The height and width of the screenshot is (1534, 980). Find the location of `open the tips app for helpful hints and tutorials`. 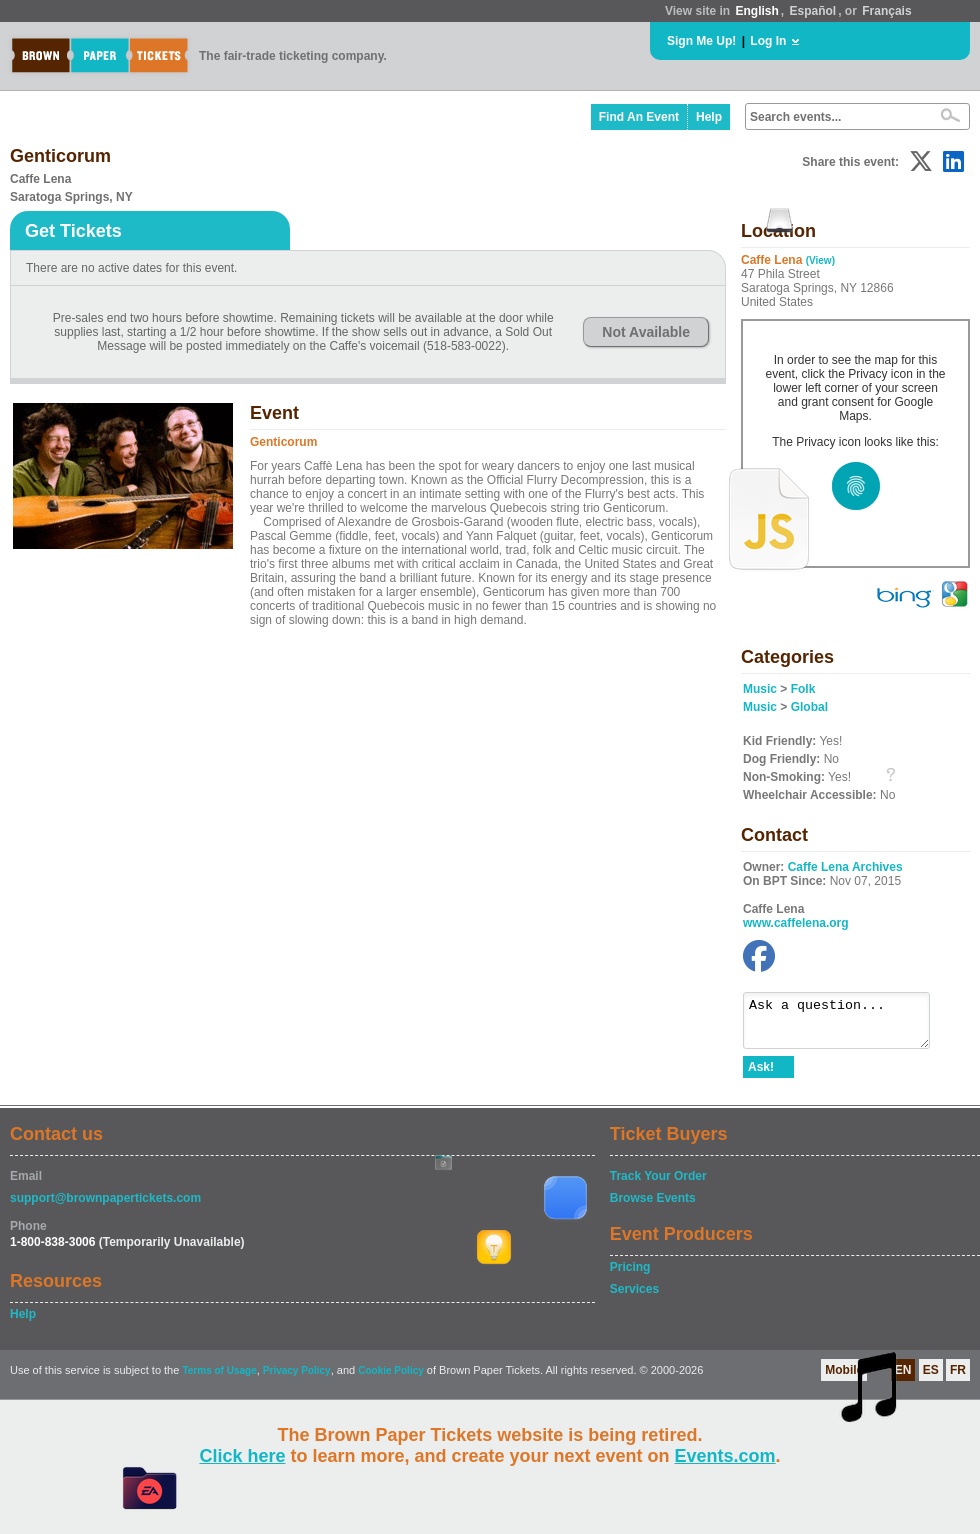

open the tips app for helpful hints and tutorials is located at coordinates (494, 1247).